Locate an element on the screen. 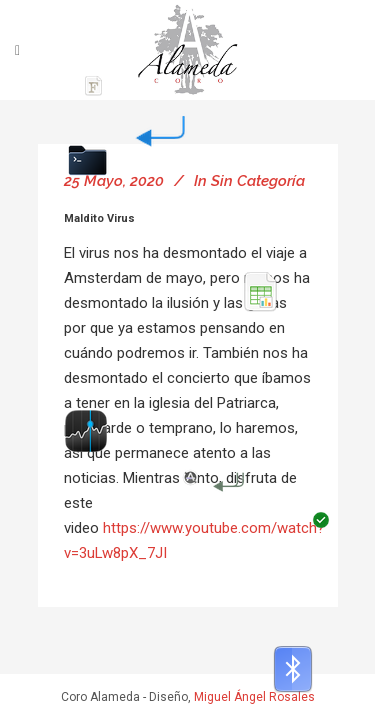 The height and width of the screenshot is (720, 375). open powershell scripts folder is located at coordinates (87, 161).